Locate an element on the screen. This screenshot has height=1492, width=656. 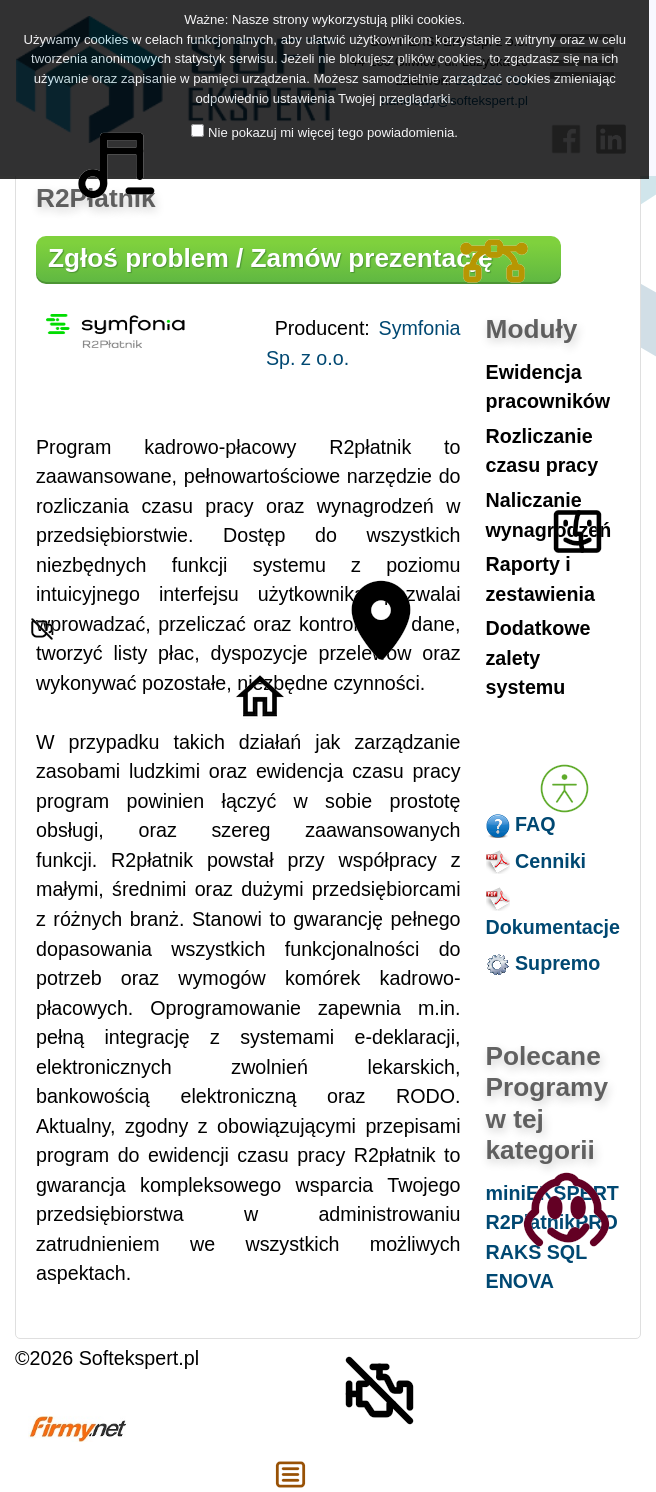
engine disabled or turned off is located at coordinates (379, 1390).